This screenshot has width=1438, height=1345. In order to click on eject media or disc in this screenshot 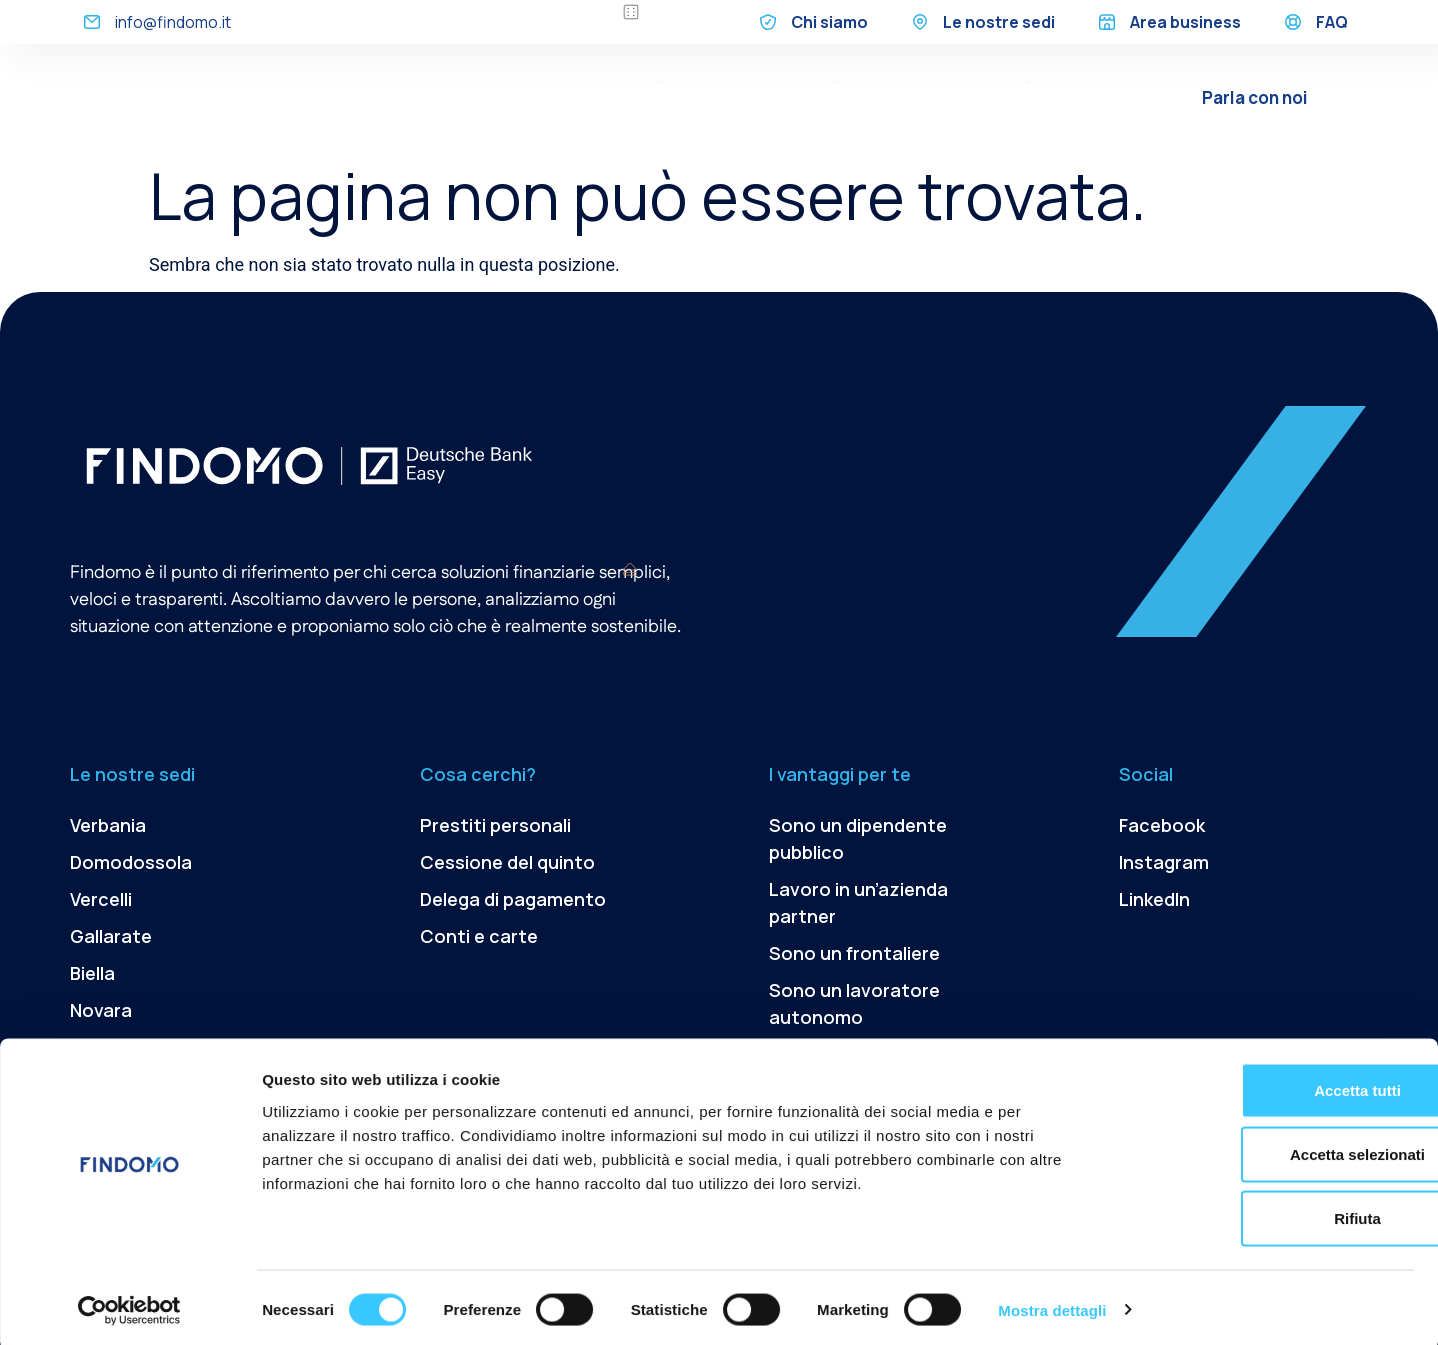, I will do `click(630, 570)`.